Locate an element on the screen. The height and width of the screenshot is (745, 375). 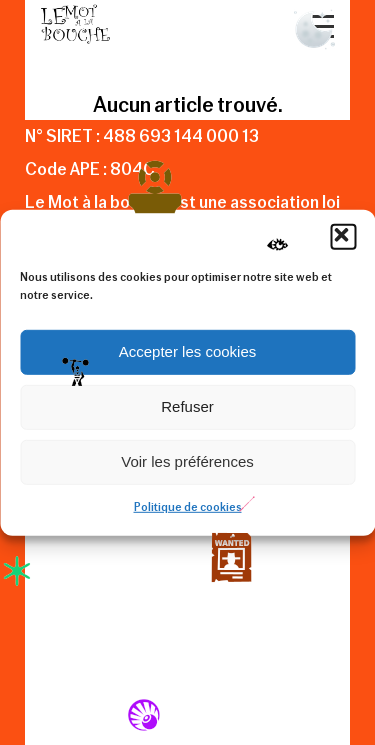
indicates cold or winter weather conditions is located at coordinates (17, 571).